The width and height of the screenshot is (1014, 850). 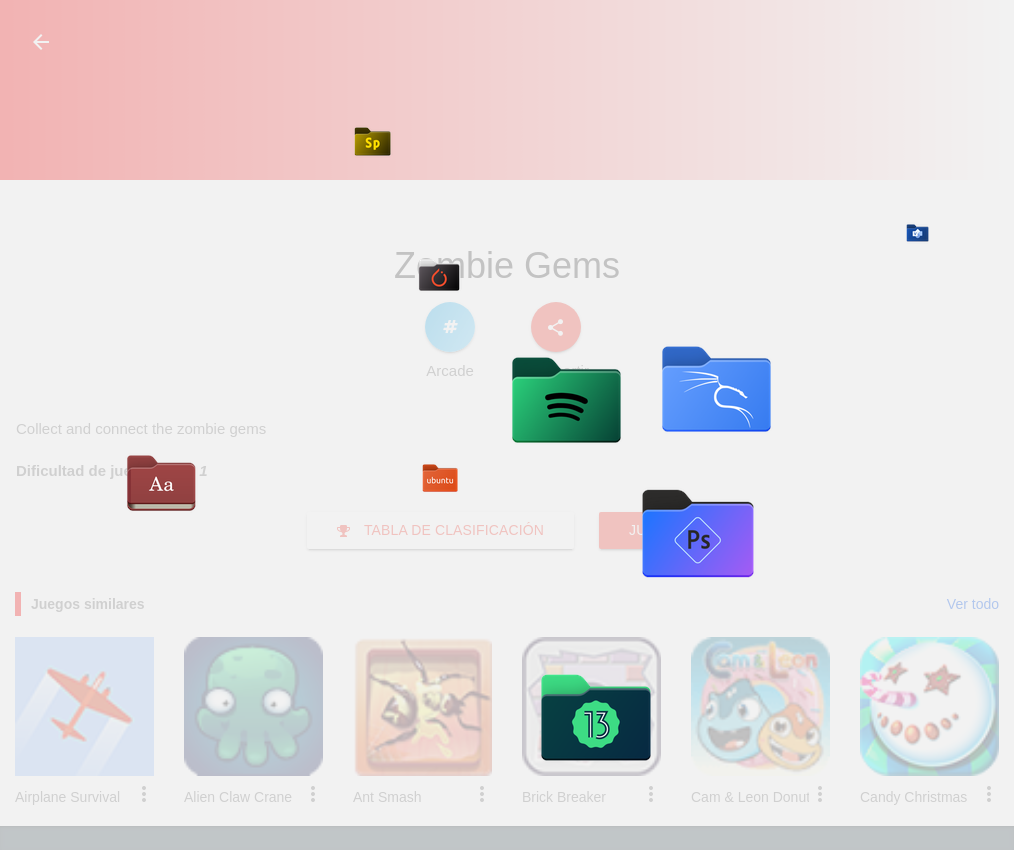 I want to click on open folder containing spotify downloads or files, so click(x=566, y=403).